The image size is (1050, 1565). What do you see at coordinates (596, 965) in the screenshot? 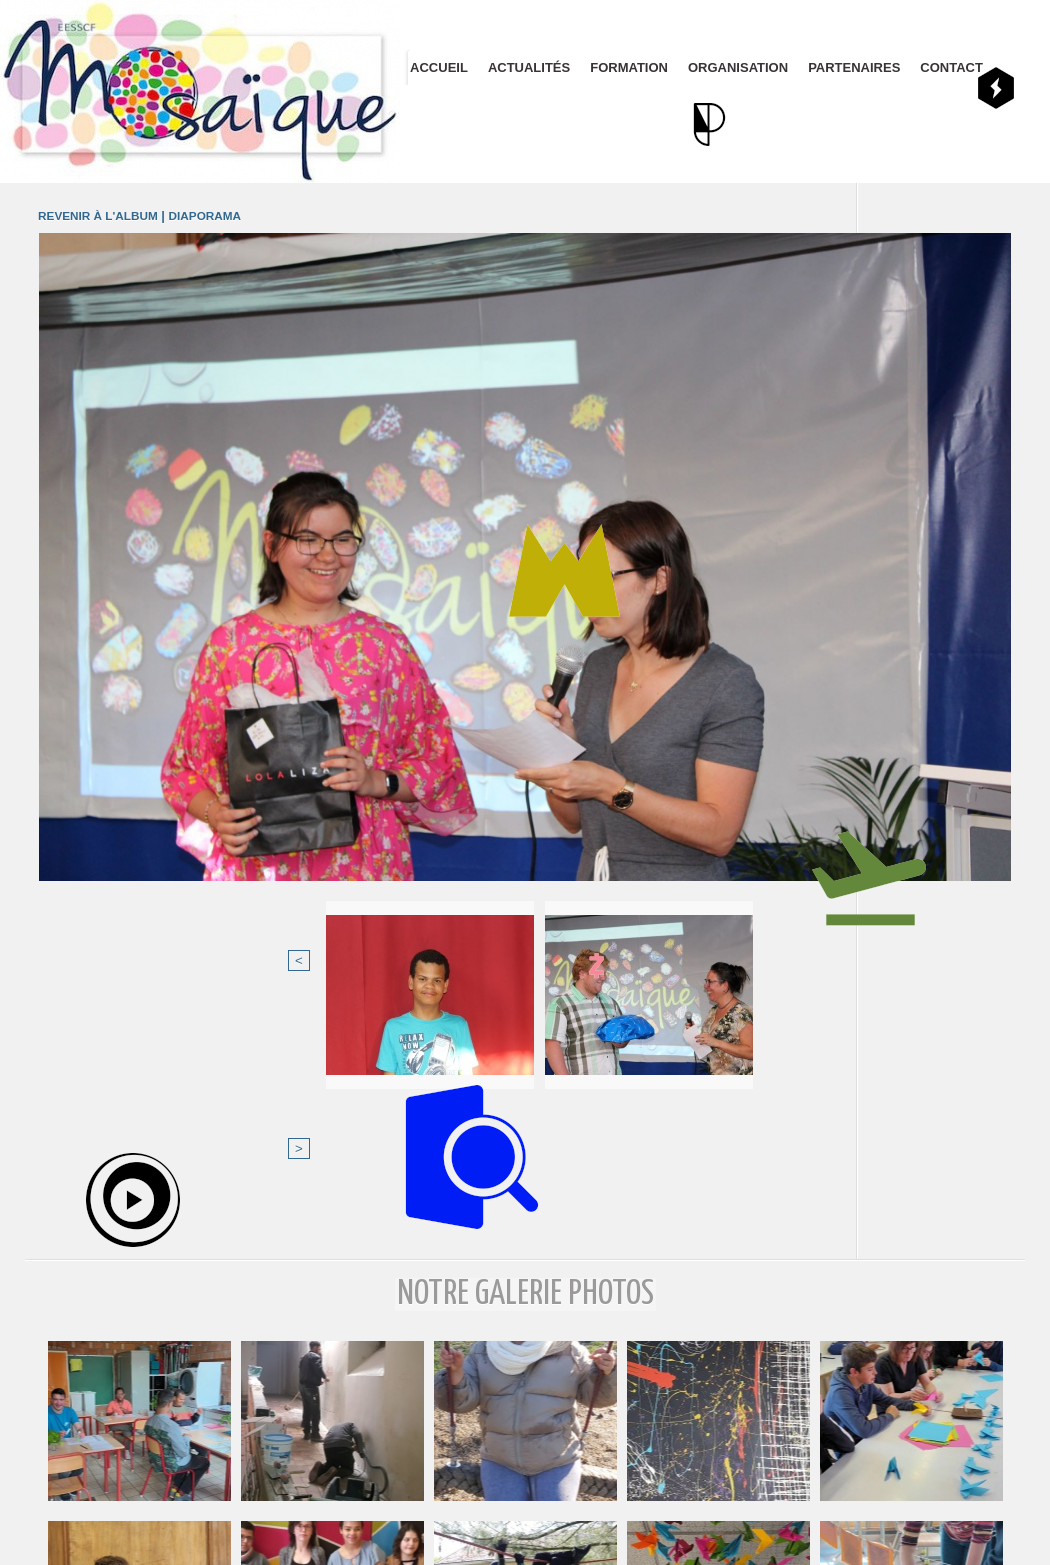
I see `send money with zelle` at bounding box center [596, 965].